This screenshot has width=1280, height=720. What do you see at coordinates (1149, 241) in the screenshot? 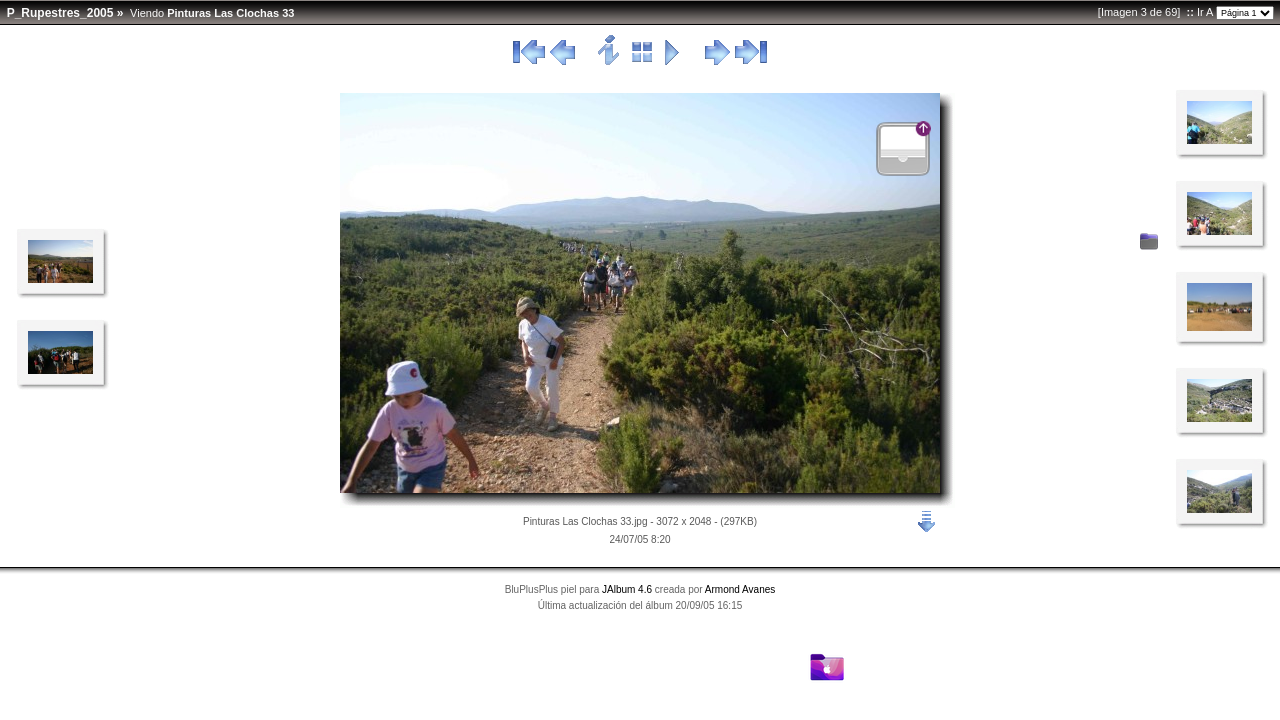
I see `indicates an open or expanded folder` at bounding box center [1149, 241].